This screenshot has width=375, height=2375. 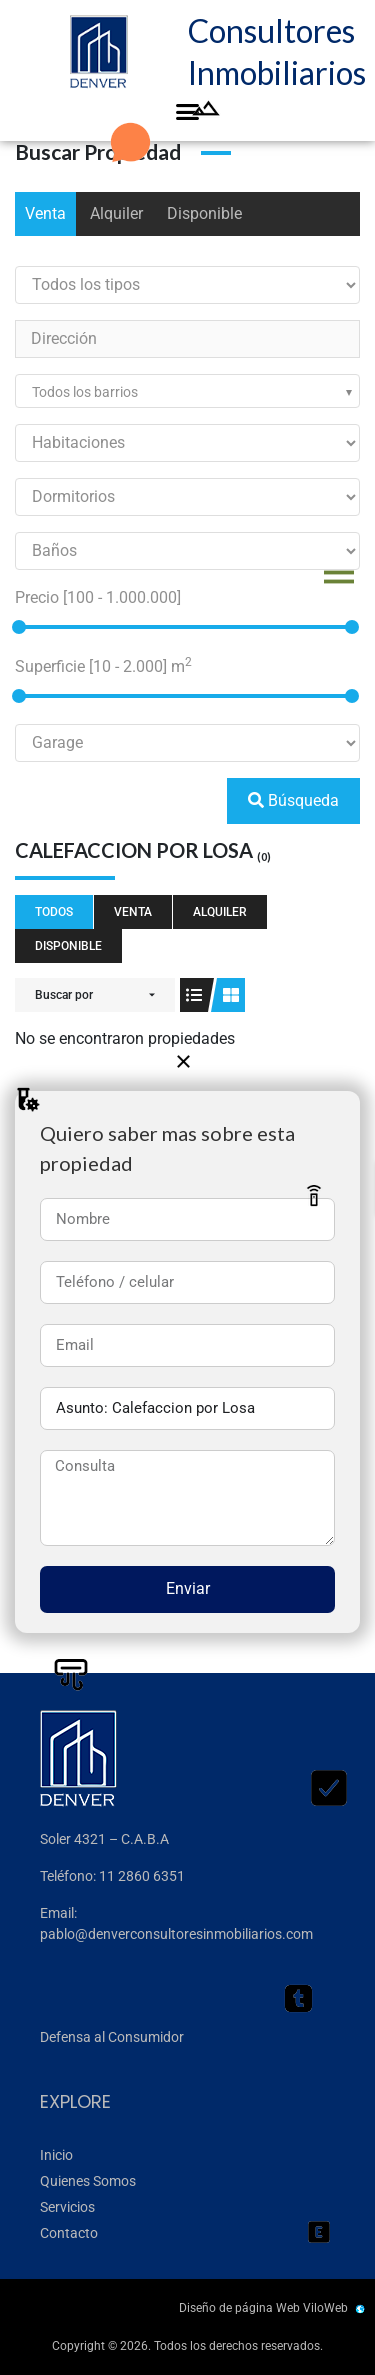 What do you see at coordinates (206, 108) in the screenshot?
I see `view landscape or nature photos` at bounding box center [206, 108].